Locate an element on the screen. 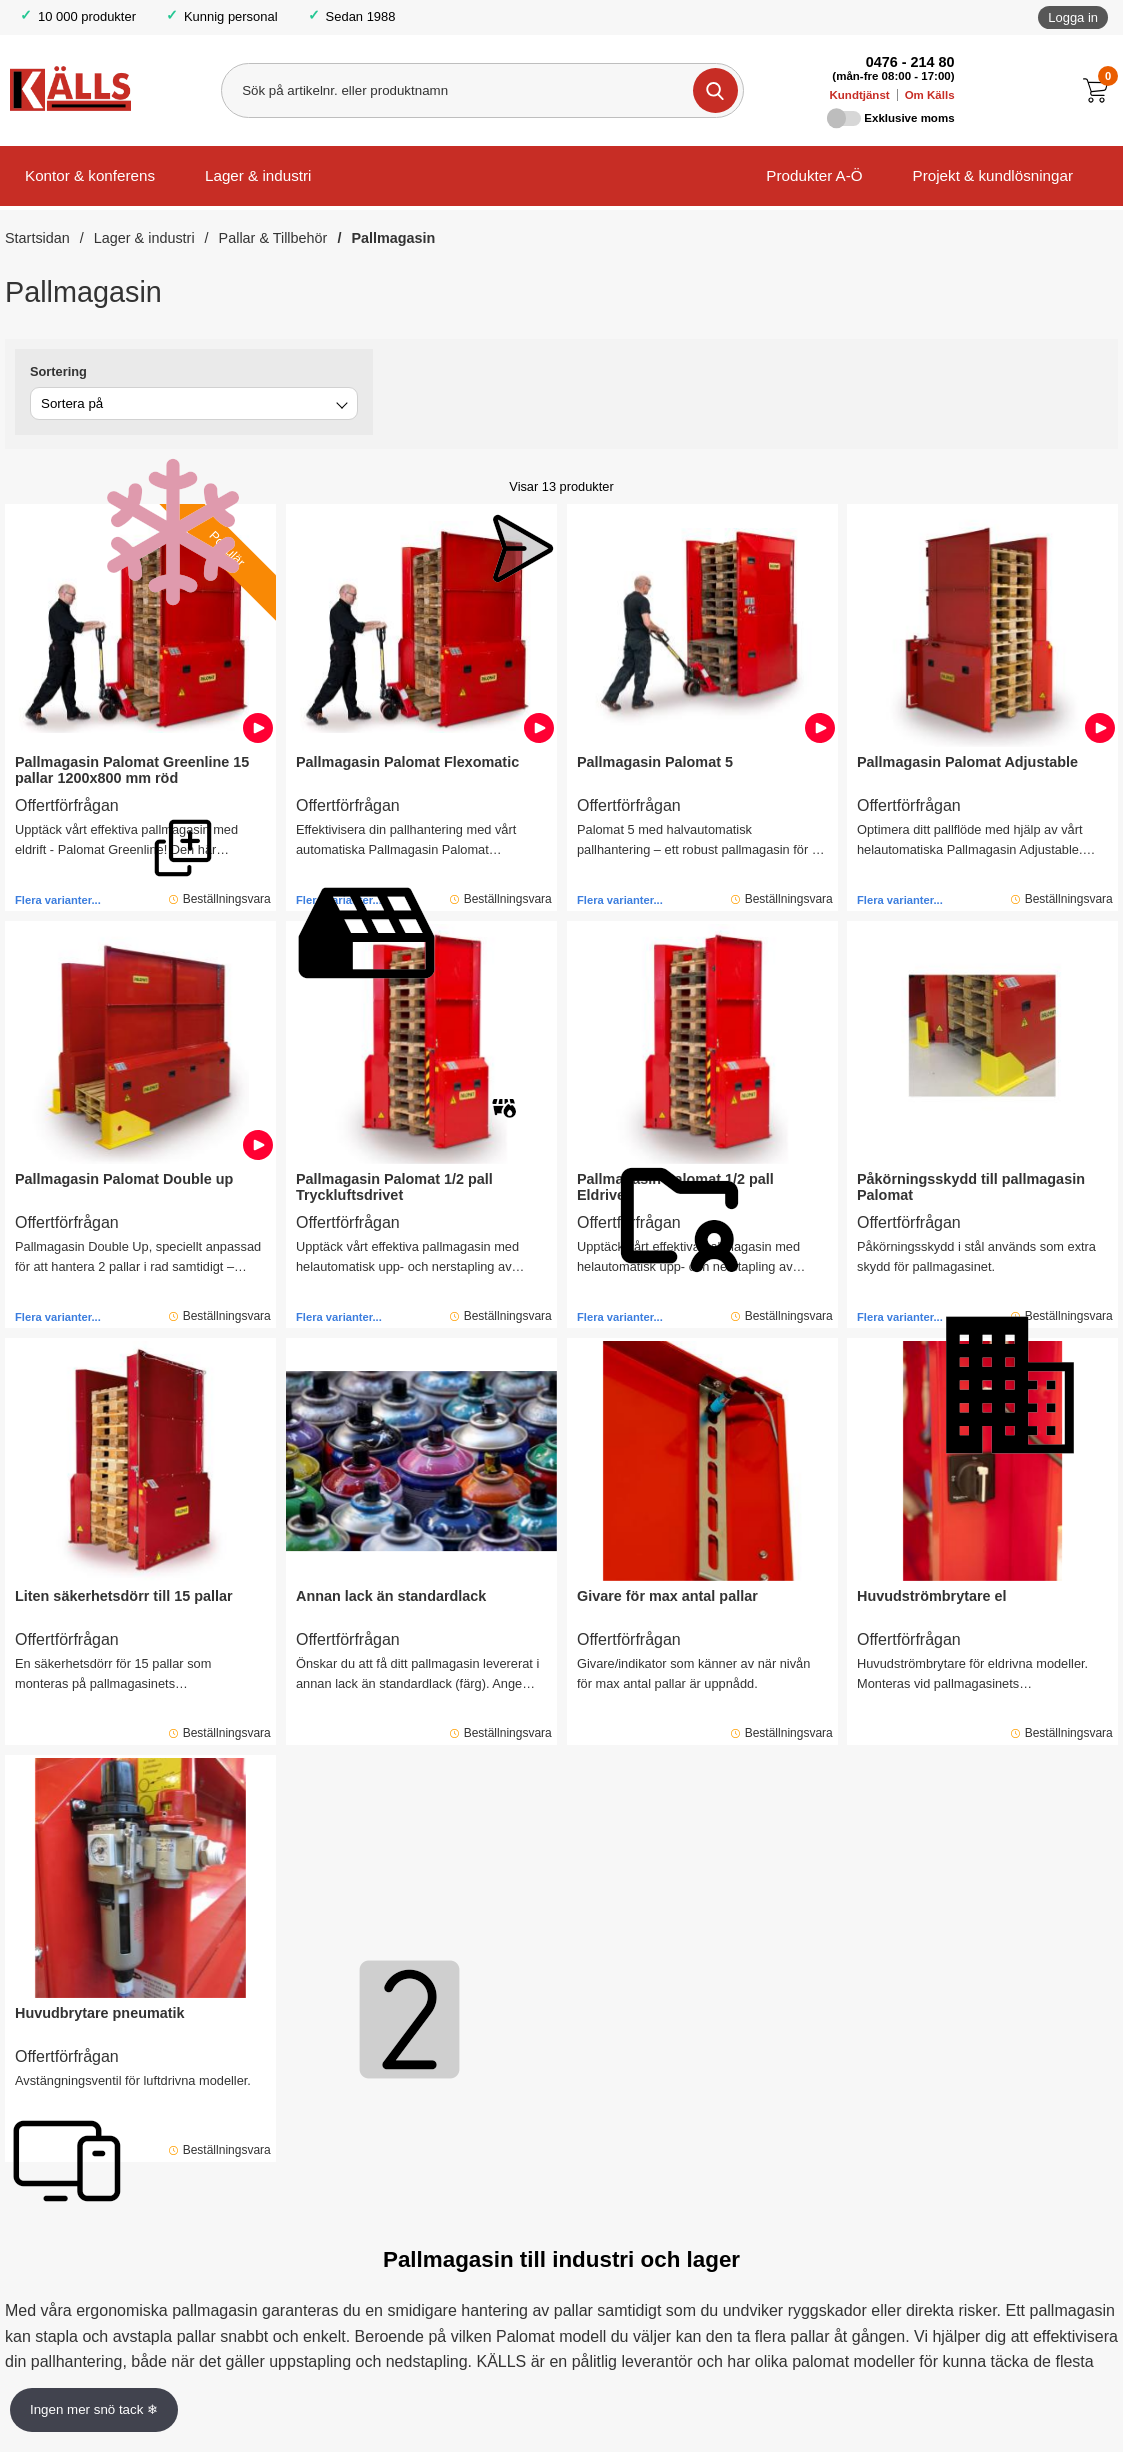 This screenshot has height=2452, width=1123. view business or company information is located at coordinates (1010, 1385).